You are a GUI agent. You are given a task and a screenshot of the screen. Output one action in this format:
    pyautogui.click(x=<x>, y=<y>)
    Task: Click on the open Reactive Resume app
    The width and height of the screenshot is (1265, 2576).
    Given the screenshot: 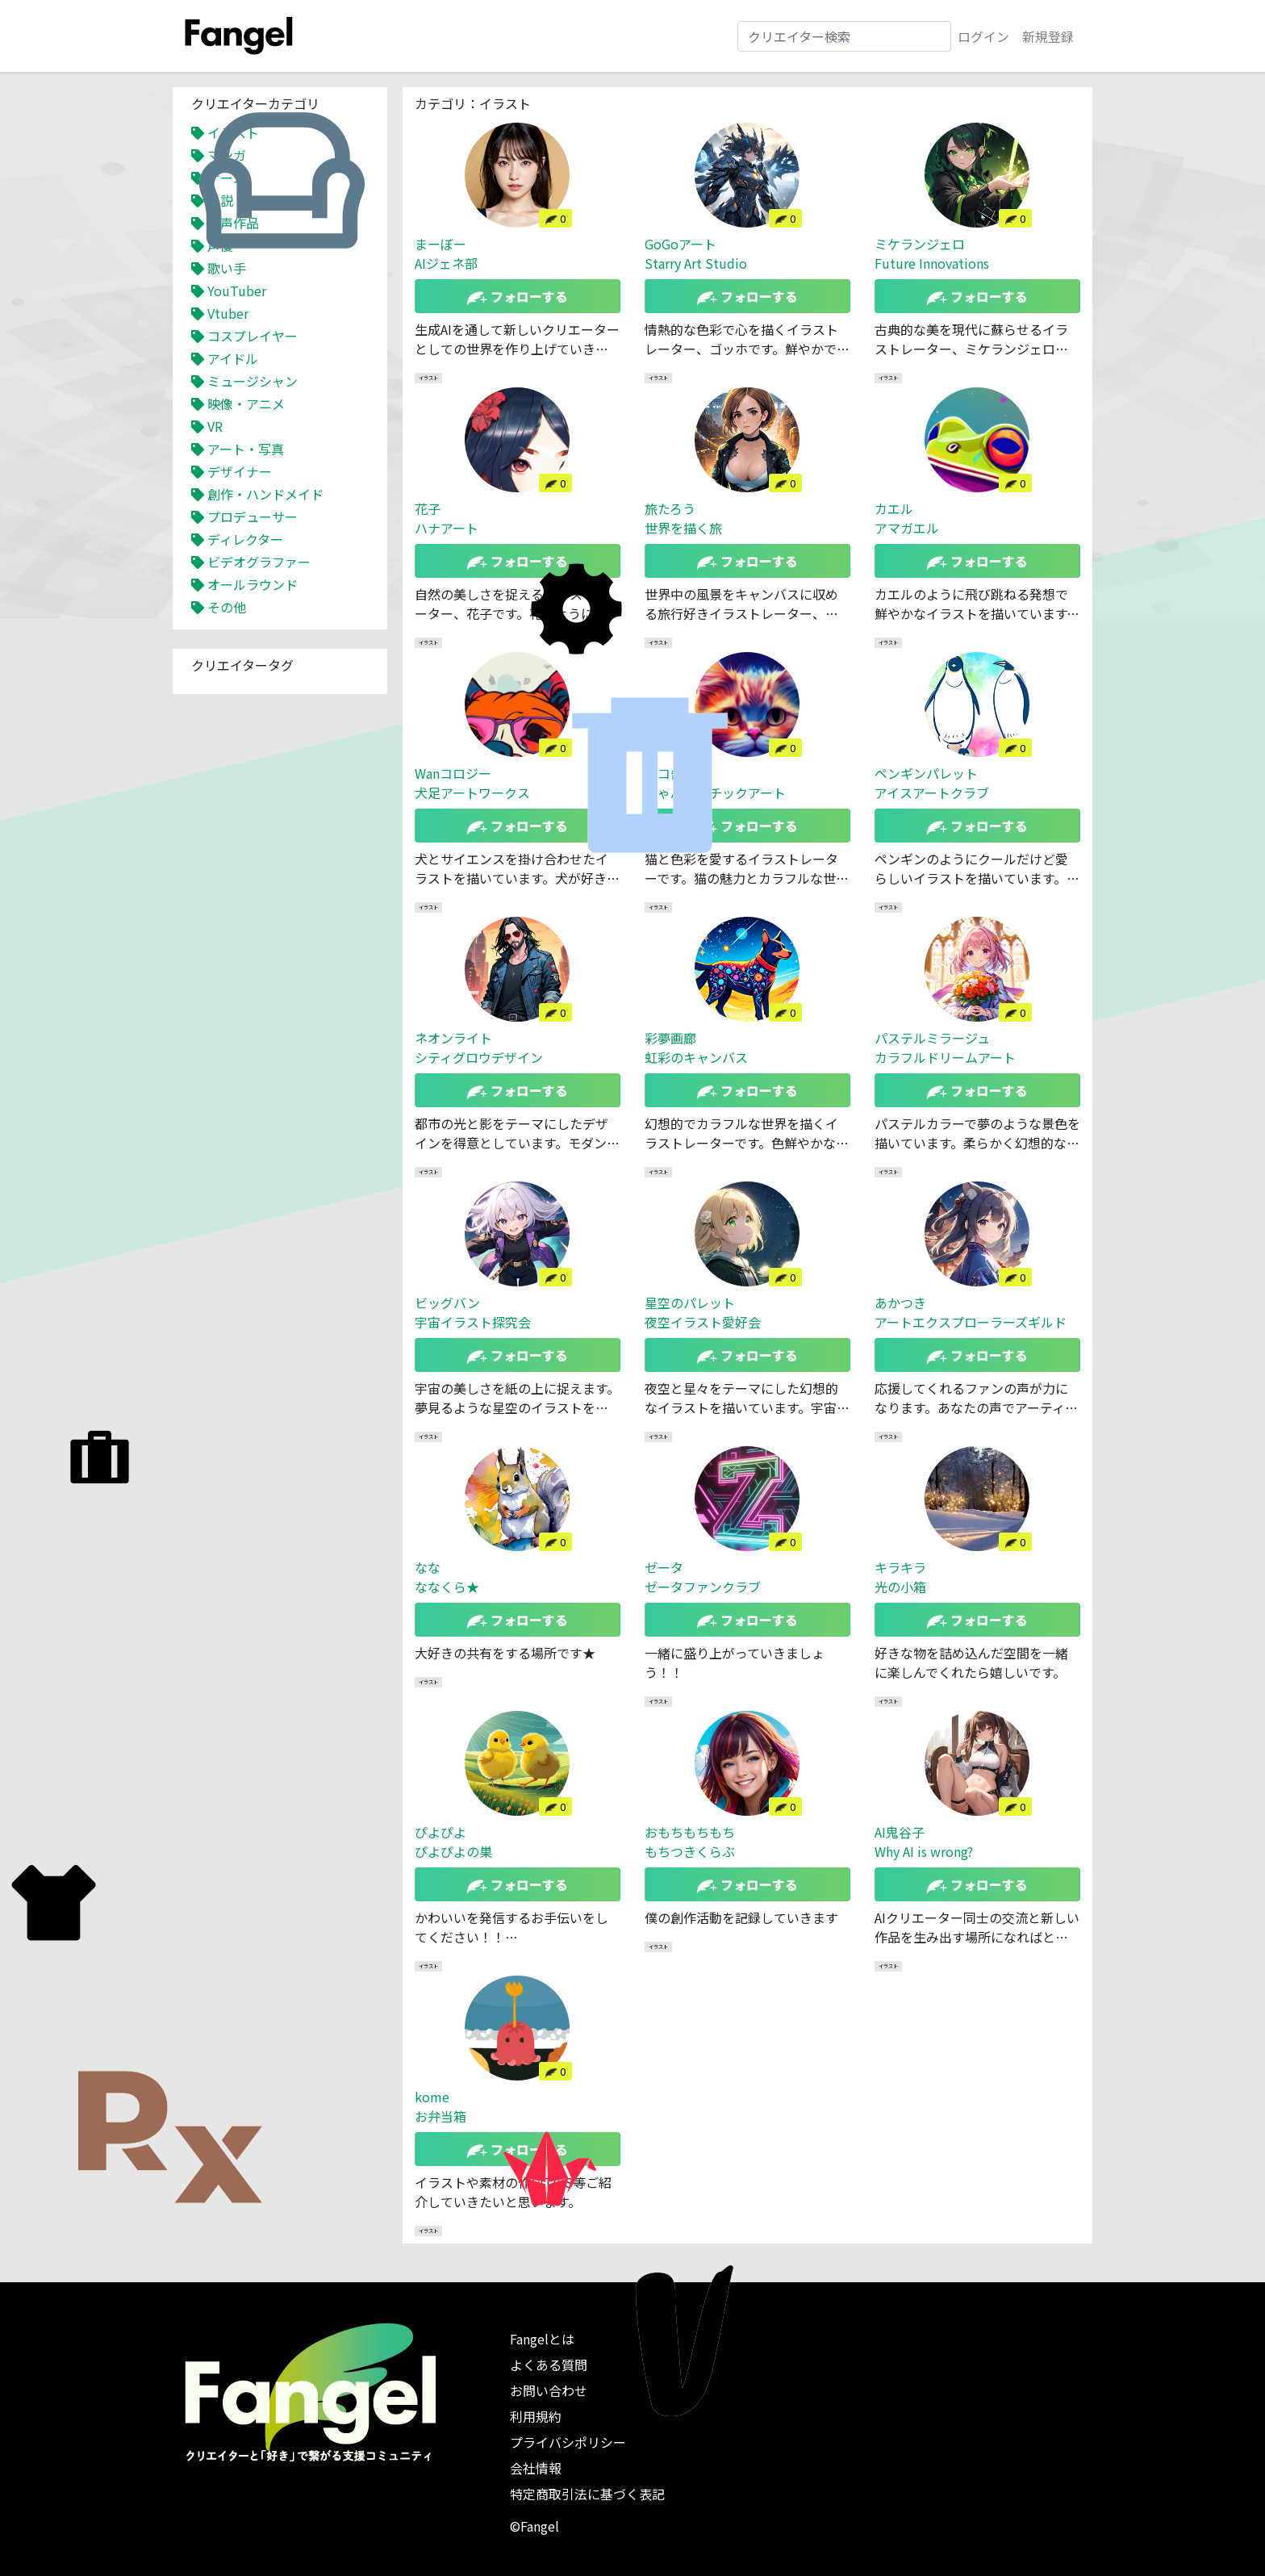 What is the action you would take?
    pyautogui.click(x=170, y=2137)
    